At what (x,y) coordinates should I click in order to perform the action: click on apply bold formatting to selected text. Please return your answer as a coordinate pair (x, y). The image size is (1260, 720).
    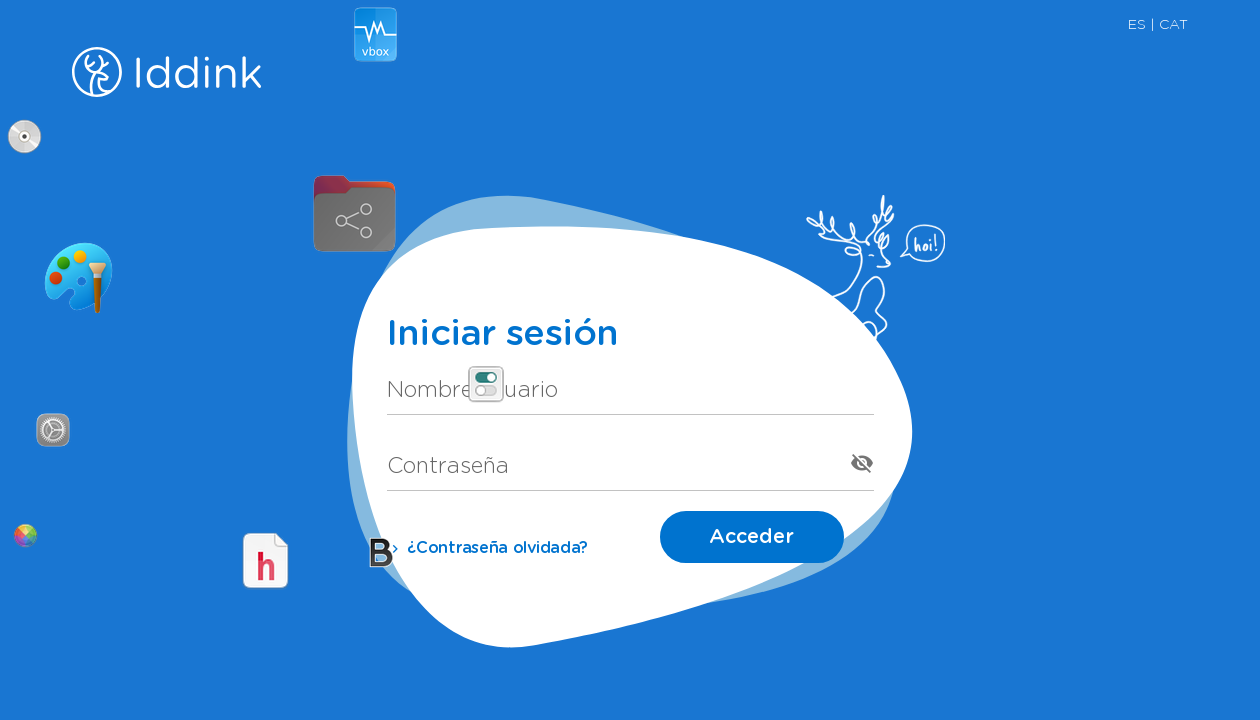
    Looking at the image, I should click on (381, 552).